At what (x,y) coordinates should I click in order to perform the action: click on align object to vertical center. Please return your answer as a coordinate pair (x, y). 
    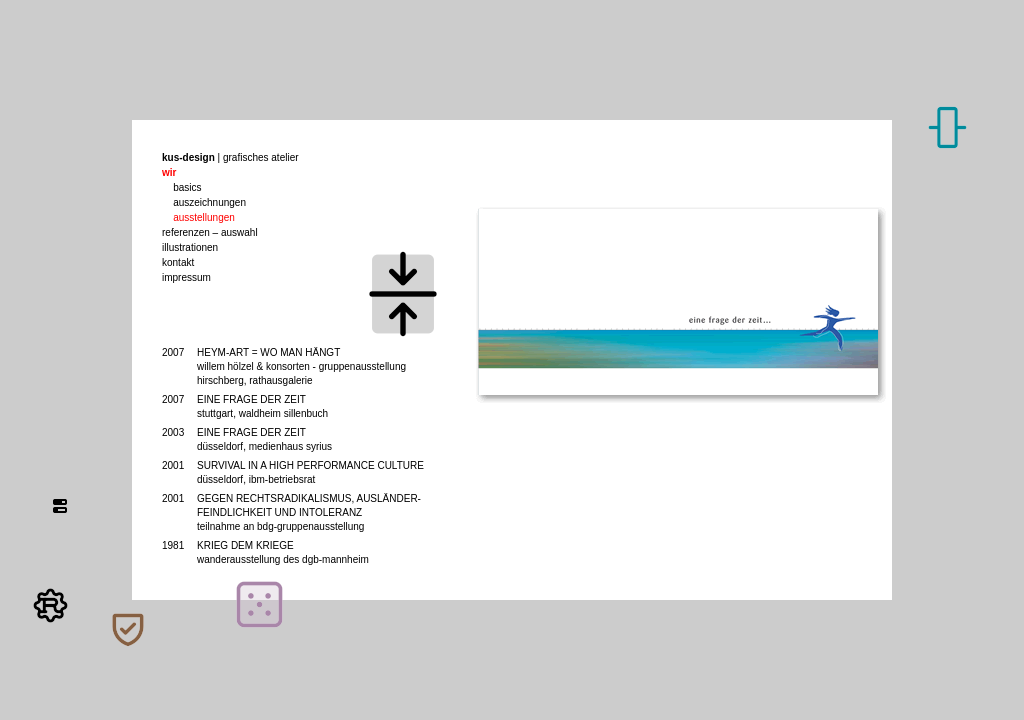
    Looking at the image, I should click on (947, 127).